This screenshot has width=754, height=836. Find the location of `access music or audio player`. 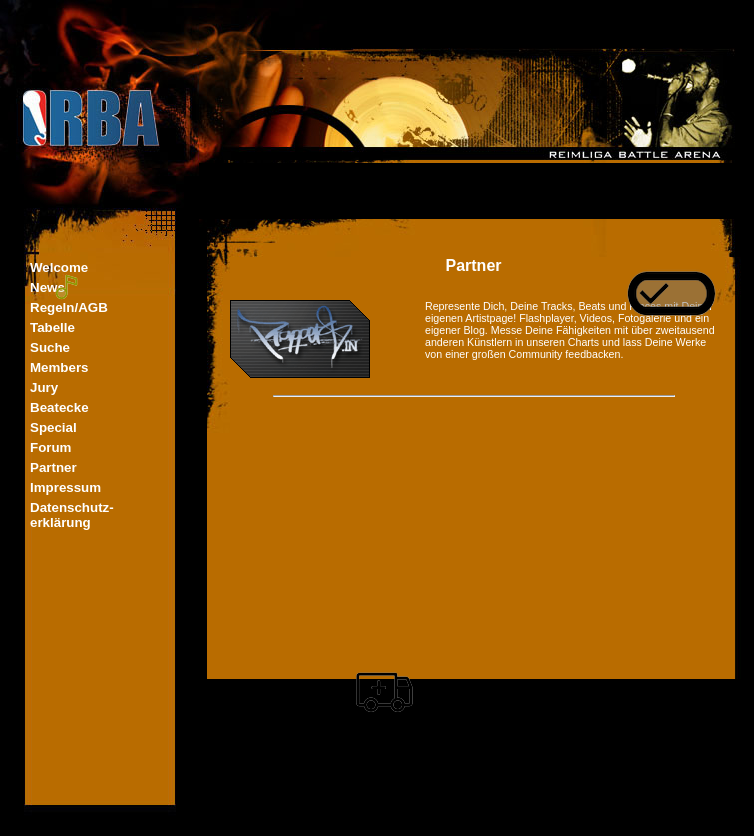

access music or audio player is located at coordinates (66, 286).